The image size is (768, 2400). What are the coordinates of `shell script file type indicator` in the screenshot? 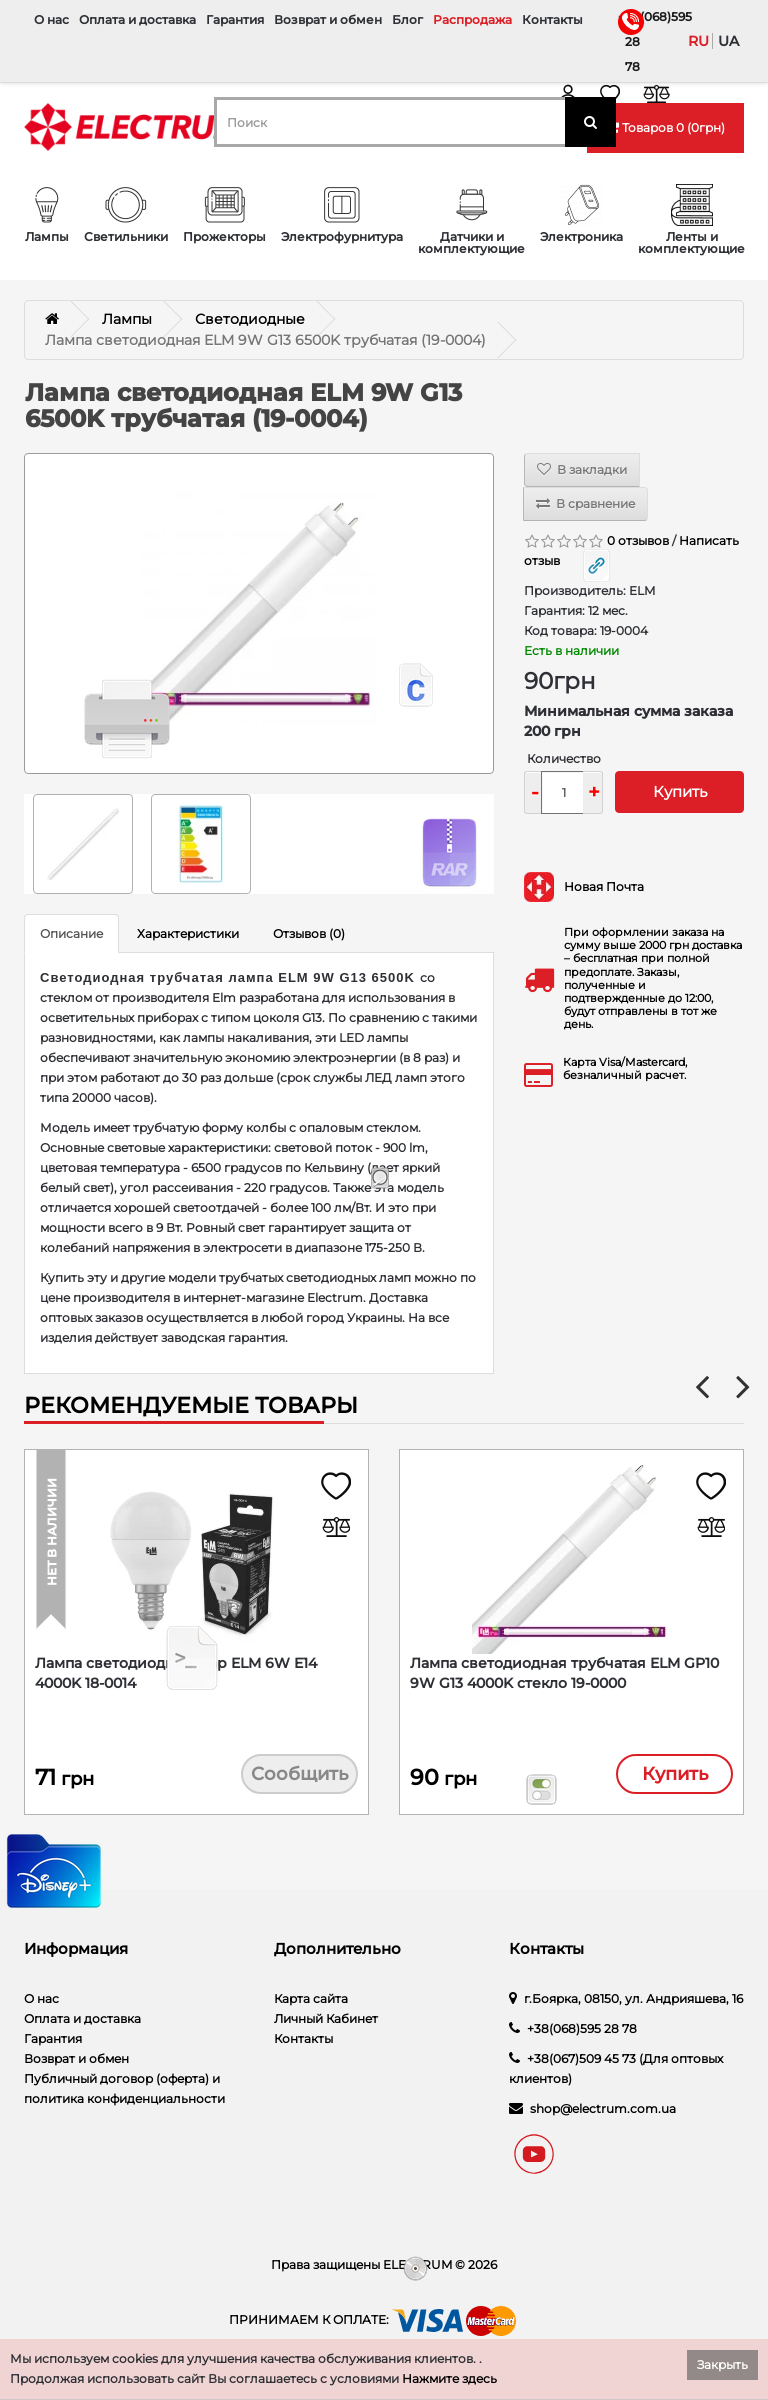 It's located at (192, 1658).